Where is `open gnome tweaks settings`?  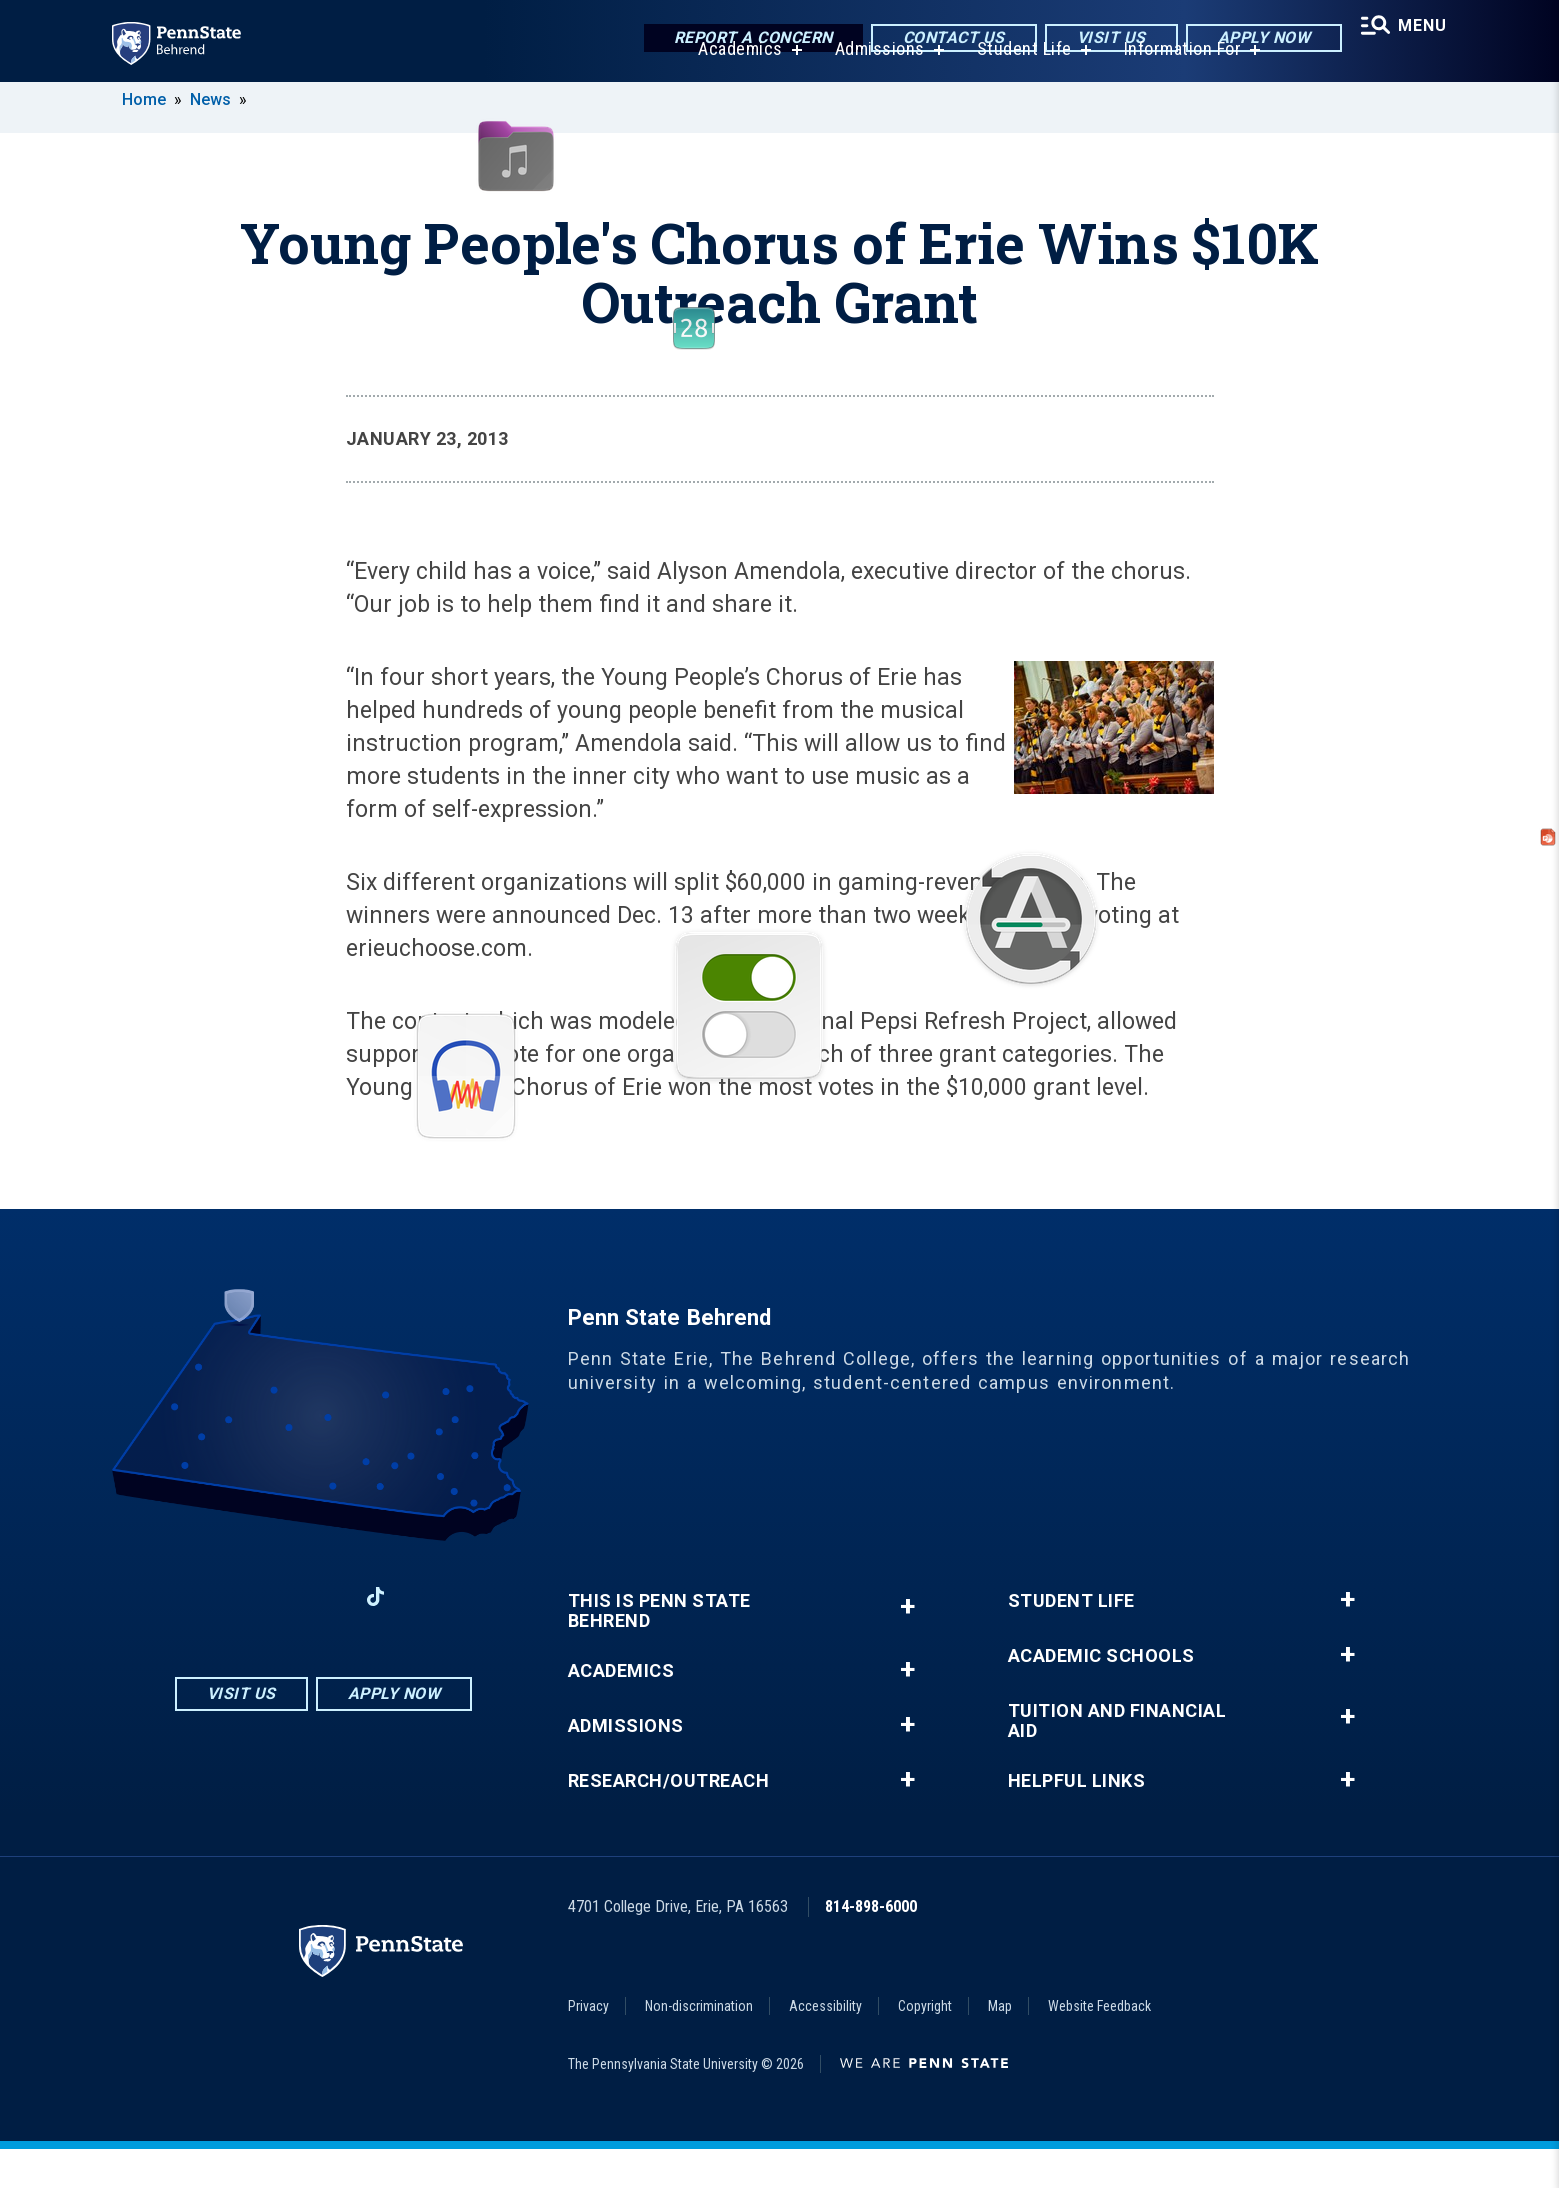
open gnome tweaks settings is located at coordinates (749, 1006).